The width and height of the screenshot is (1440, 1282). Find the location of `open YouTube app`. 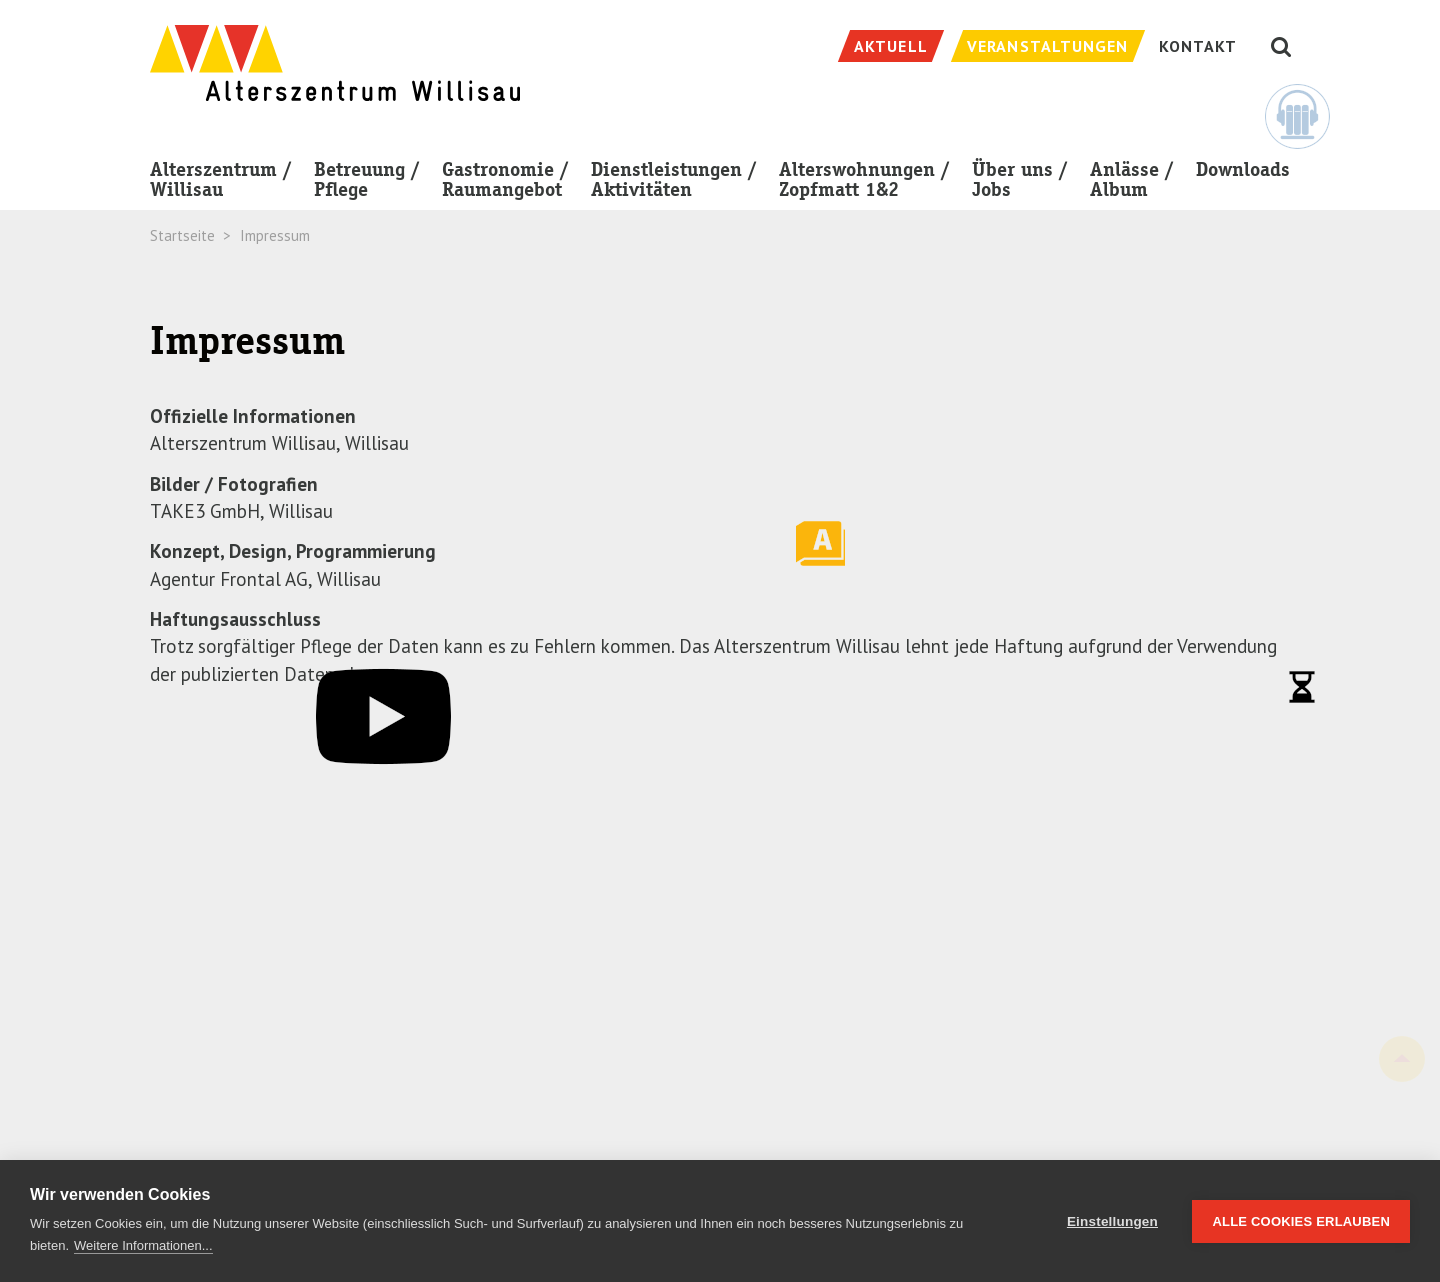

open YouTube app is located at coordinates (383, 716).